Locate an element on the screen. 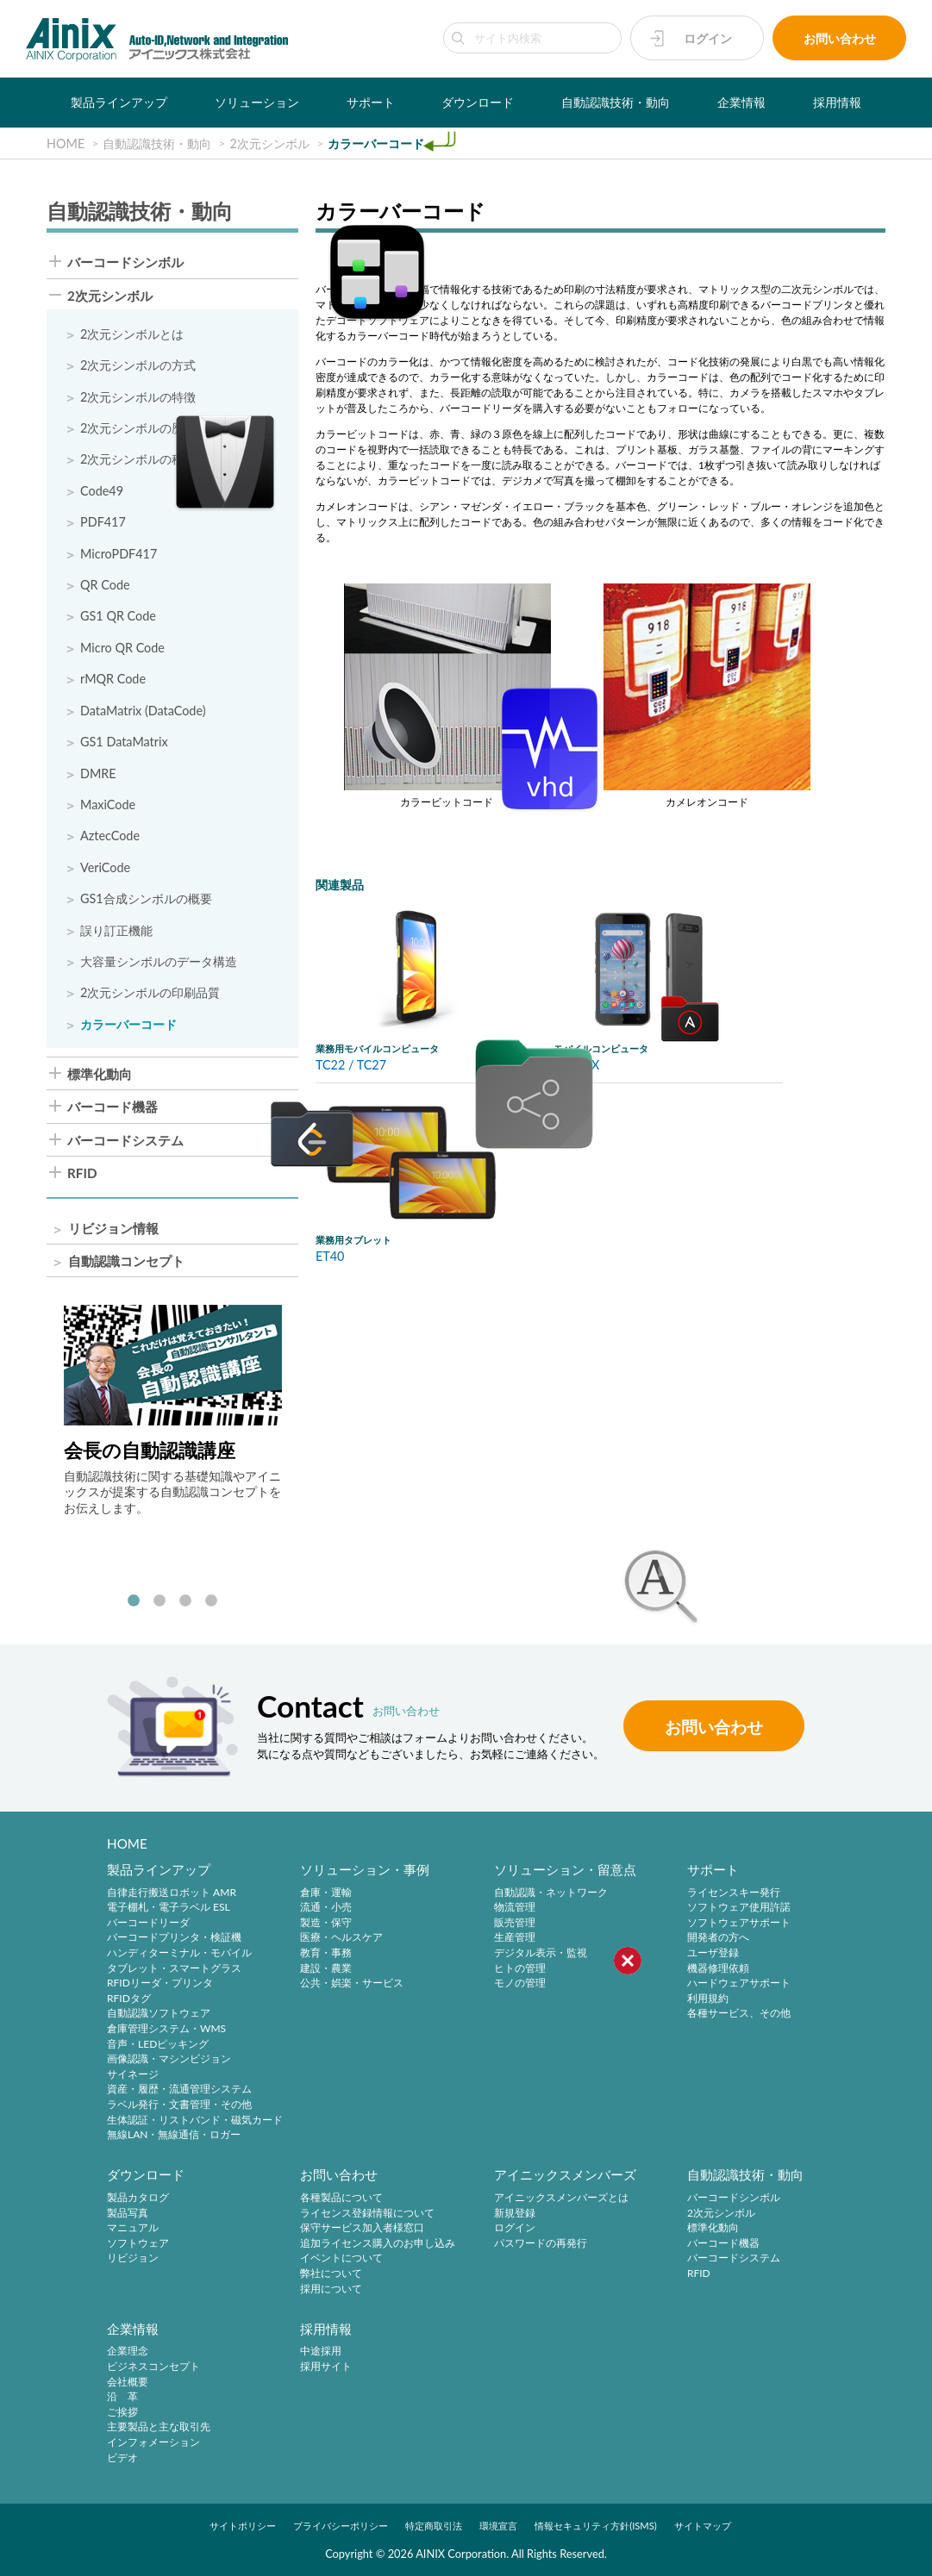  reply to all recipients of an email is located at coordinates (439, 141).